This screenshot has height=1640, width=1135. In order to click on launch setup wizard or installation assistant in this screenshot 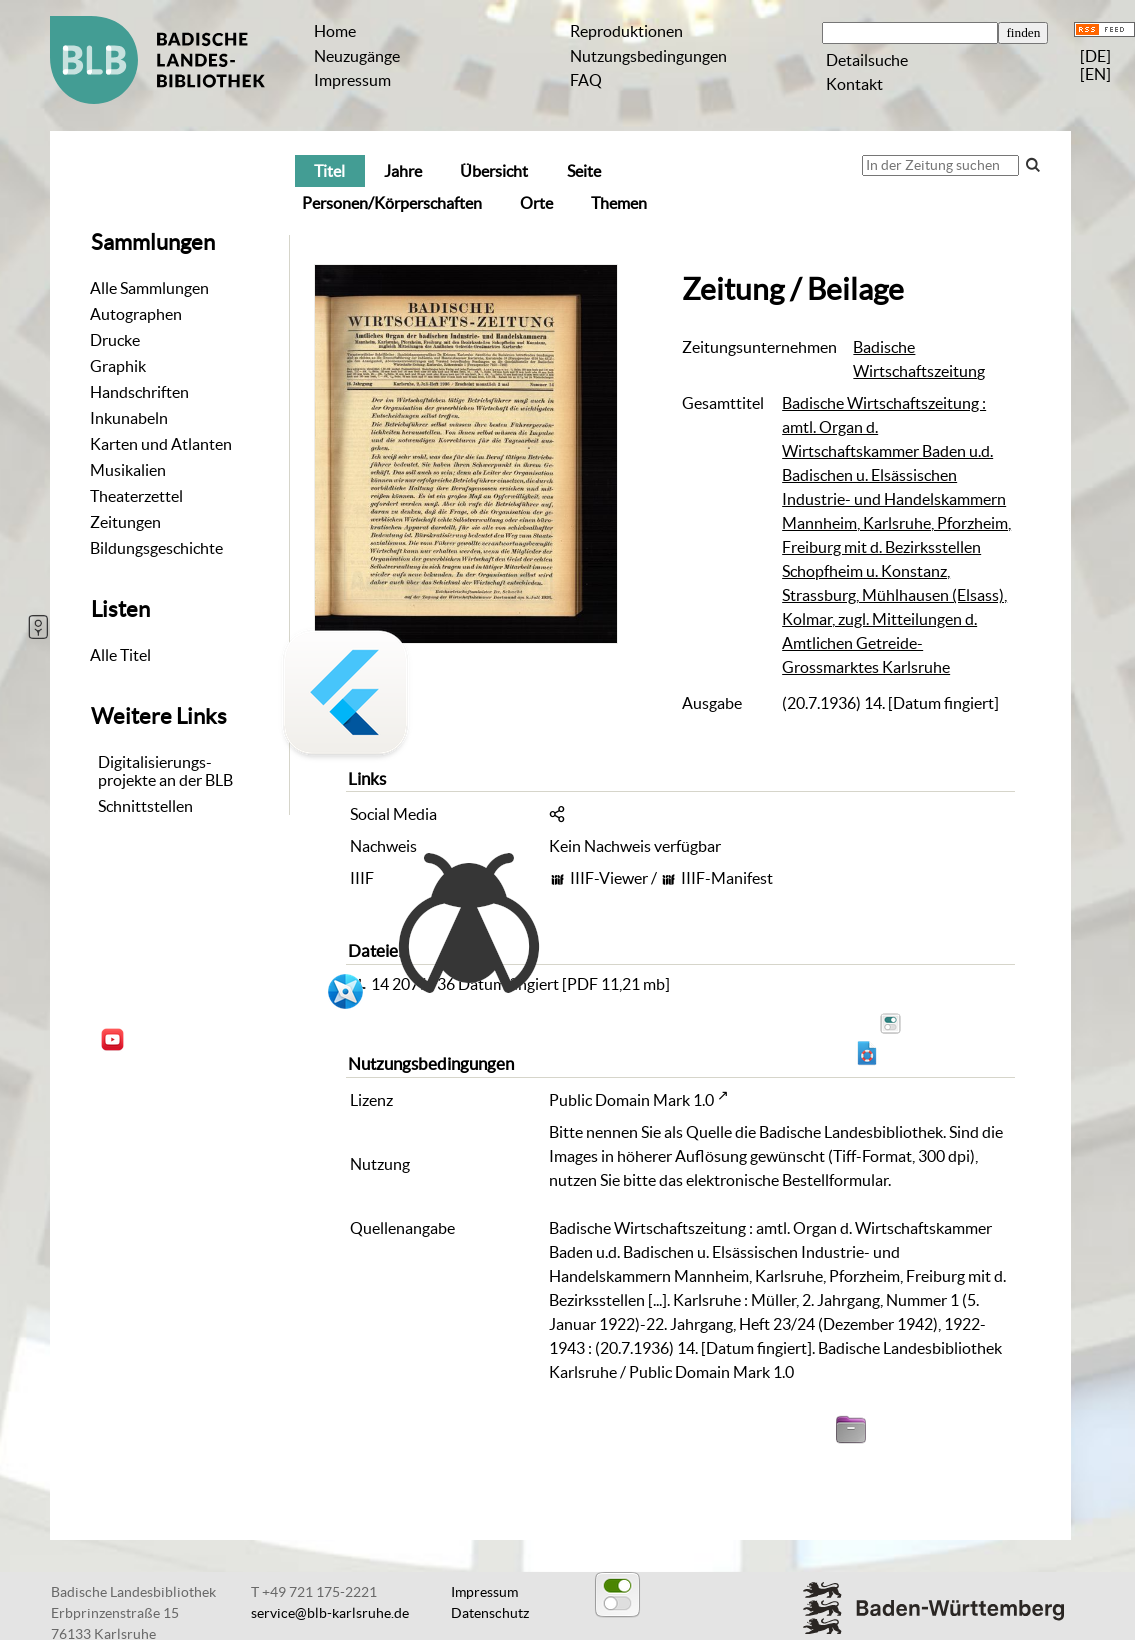, I will do `click(345, 991)`.